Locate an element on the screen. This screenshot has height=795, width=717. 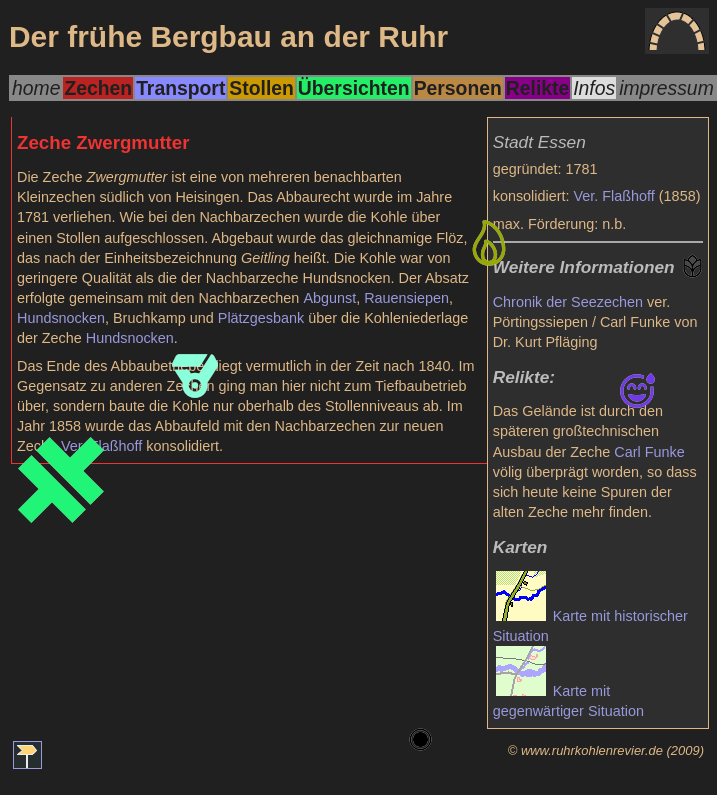
capacitor framework logo is located at coordinates (61, 480).